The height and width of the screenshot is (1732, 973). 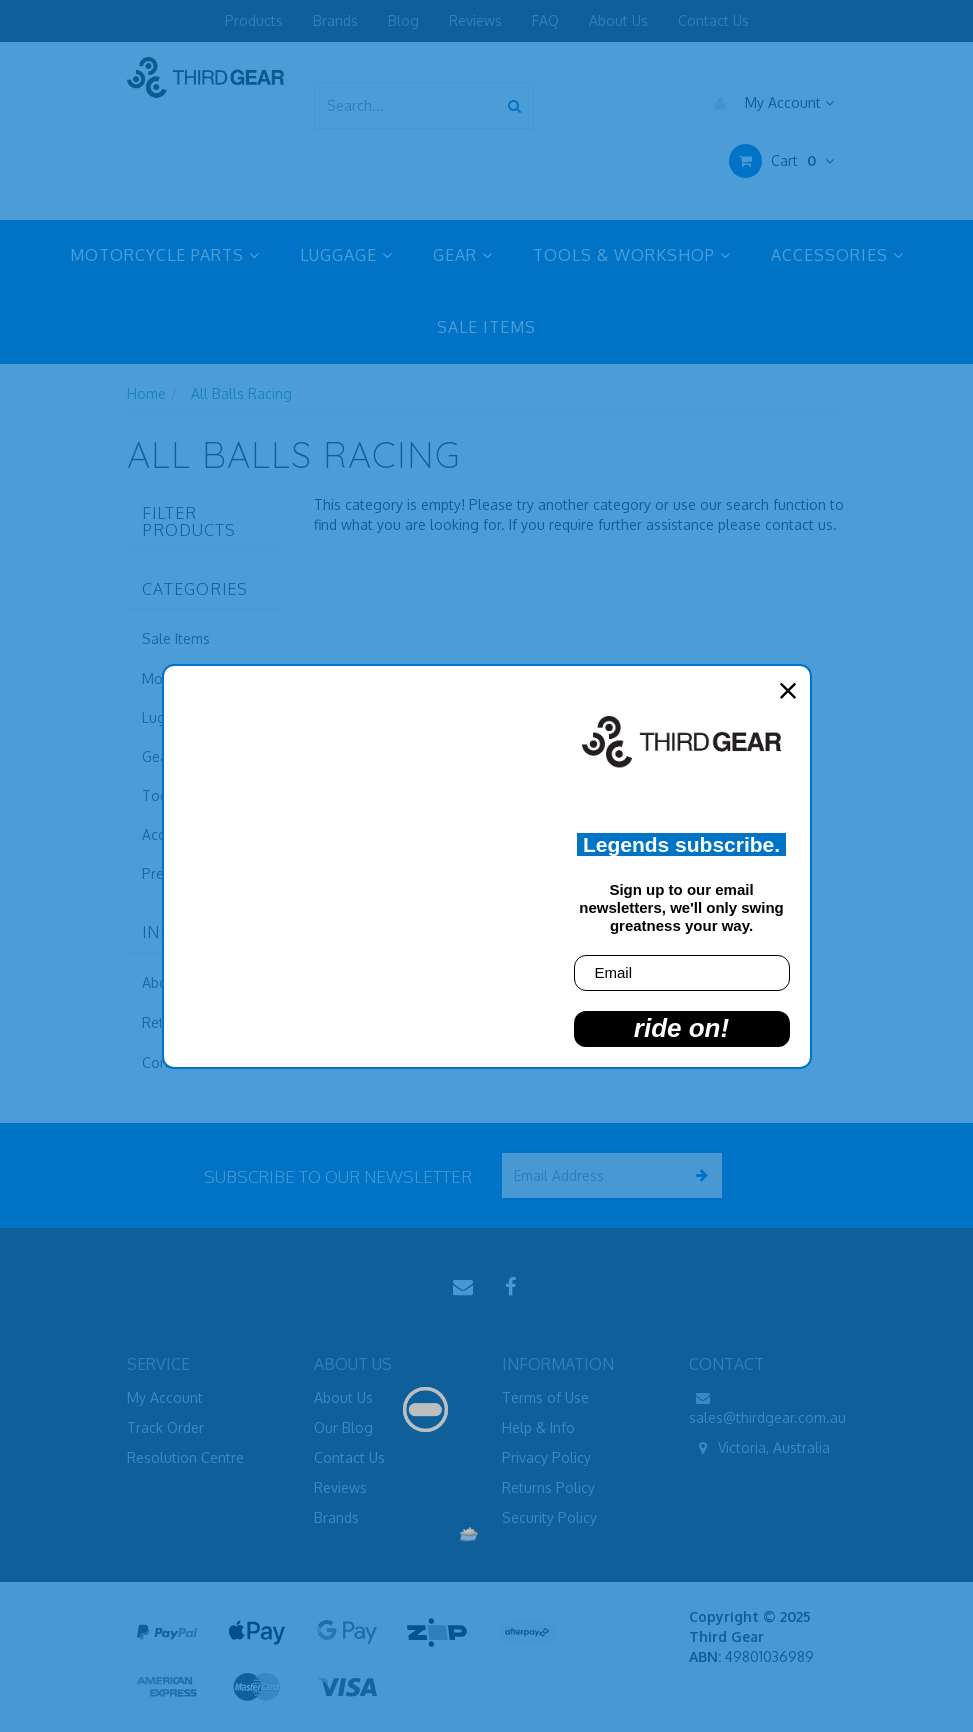 I want to click on indicates rainy weather conditions, so click(x=469, y=1533).